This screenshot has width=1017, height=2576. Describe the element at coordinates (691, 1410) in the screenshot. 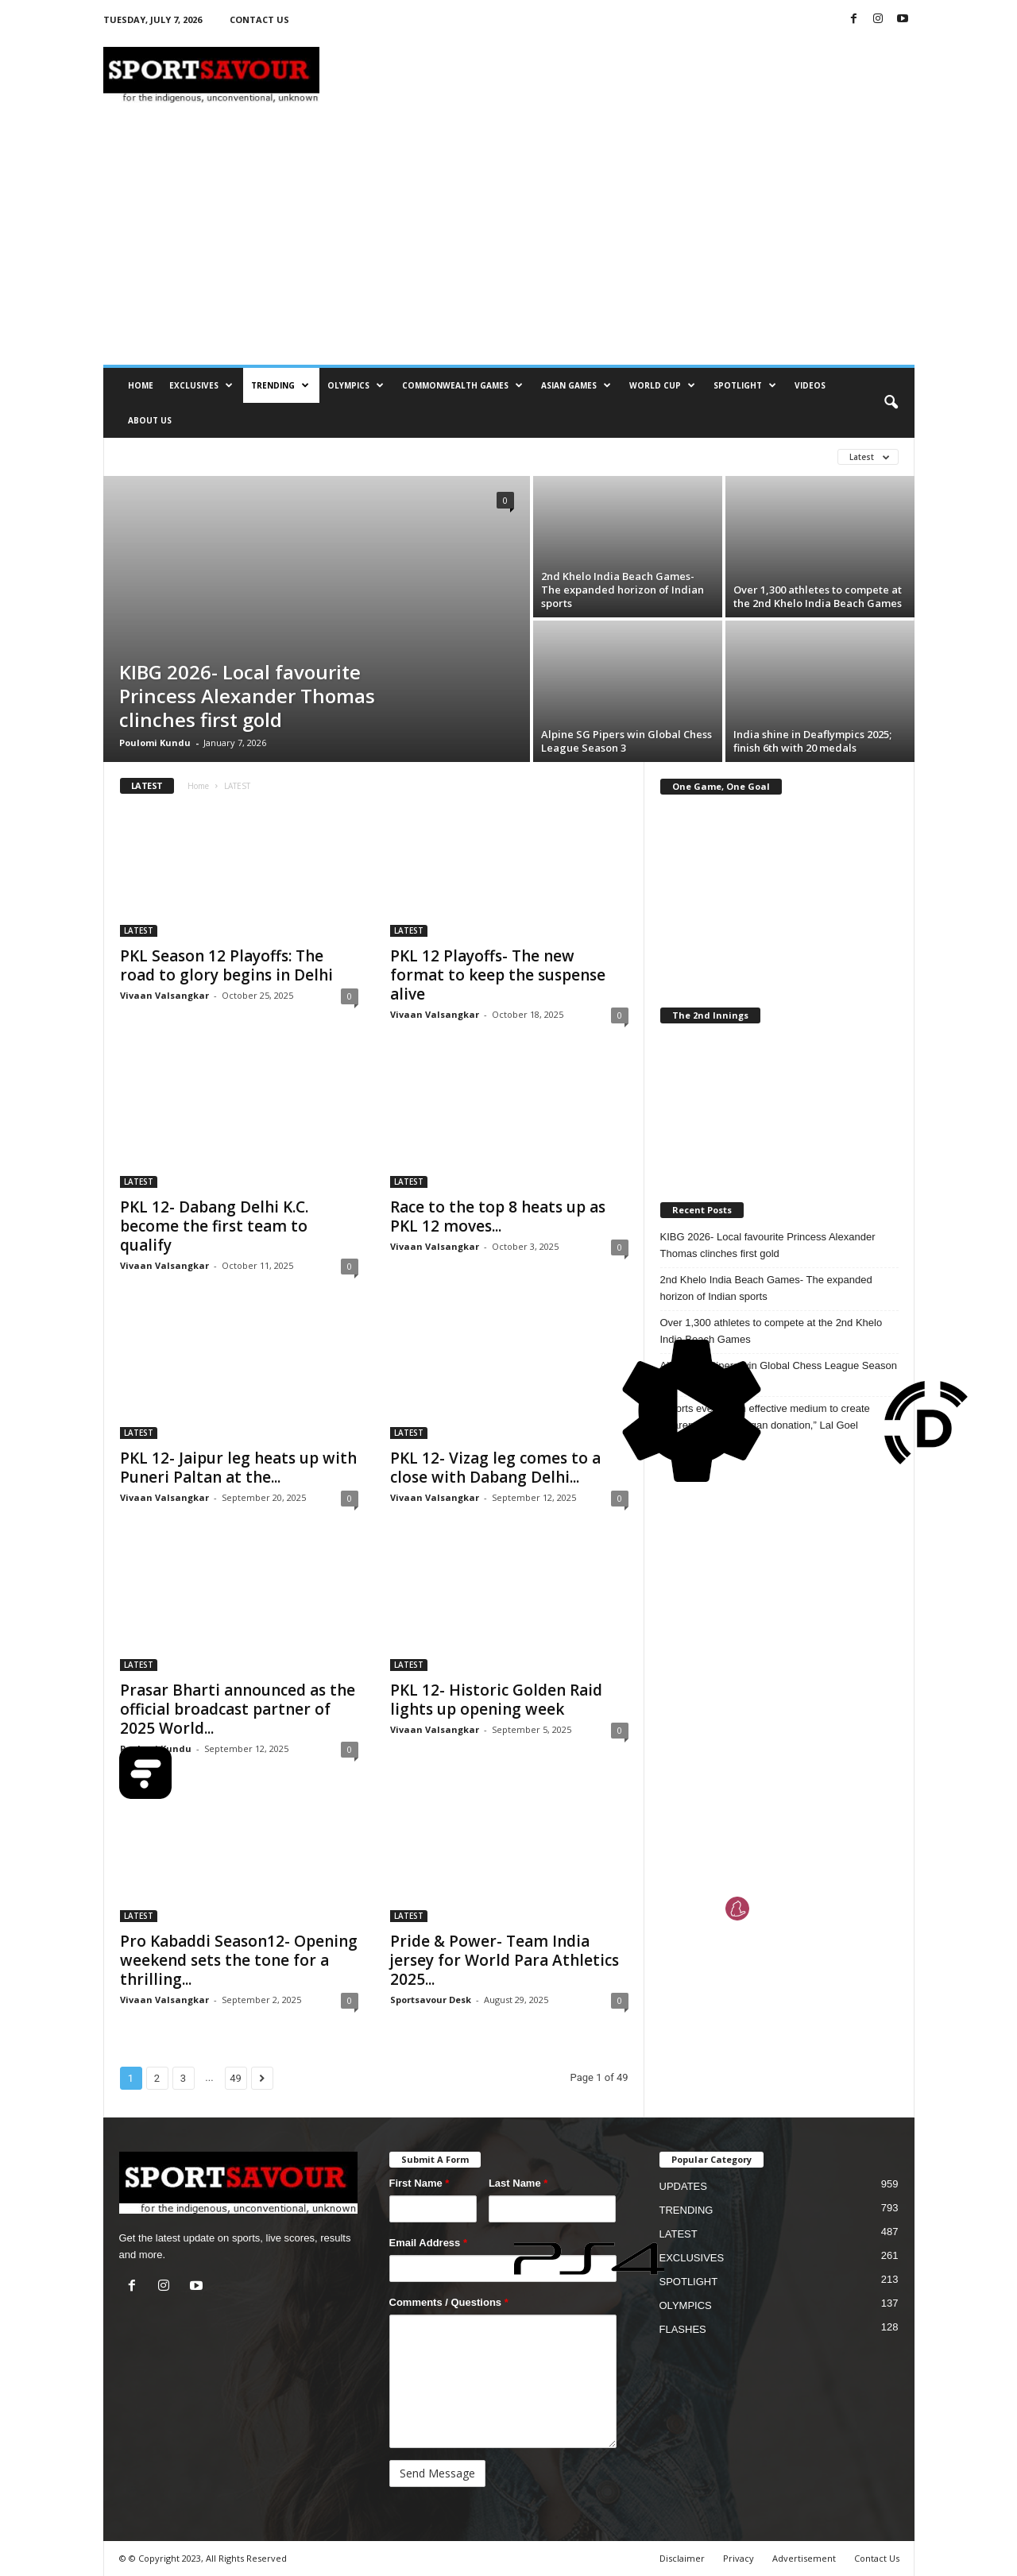

I see `open YouTube Studio app` at that location.